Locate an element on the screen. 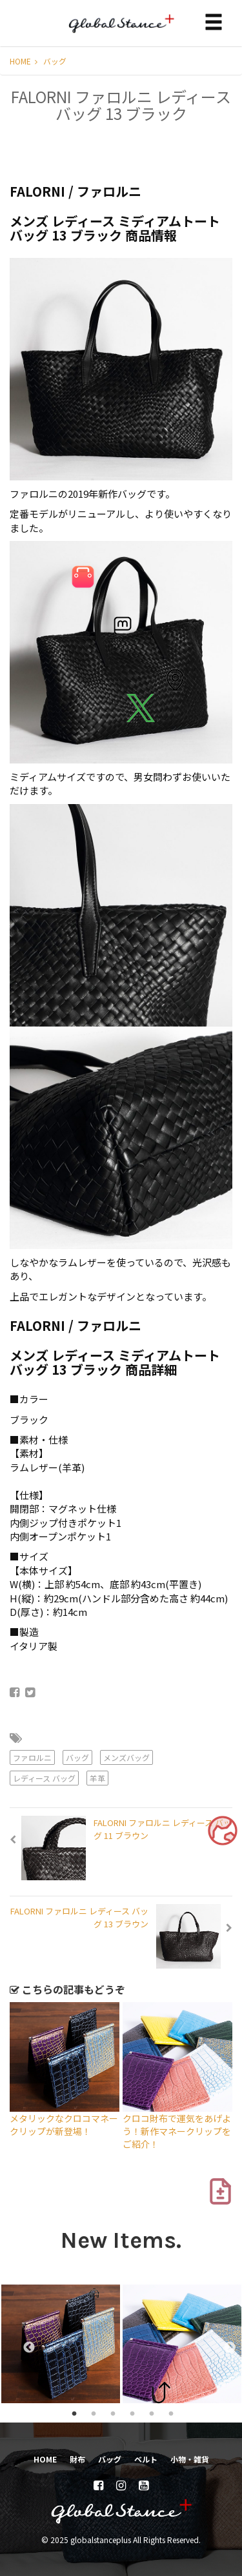  access system utilities and tools is located at coordinates (83, 576).